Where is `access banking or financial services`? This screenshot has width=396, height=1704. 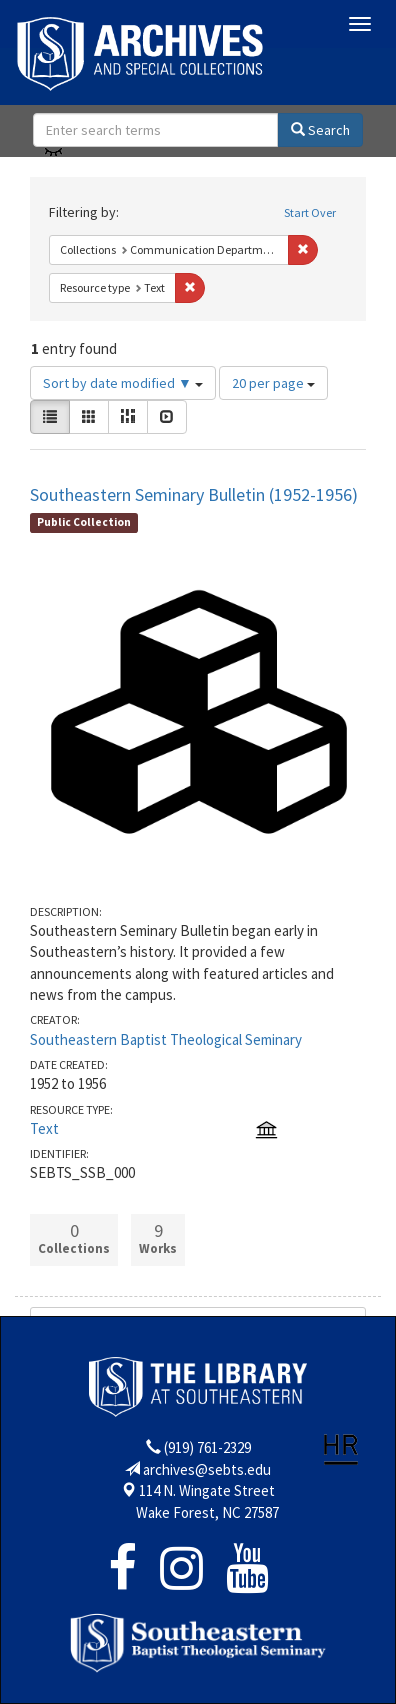 access banking or financial services is located at coordinates (266, 1130).